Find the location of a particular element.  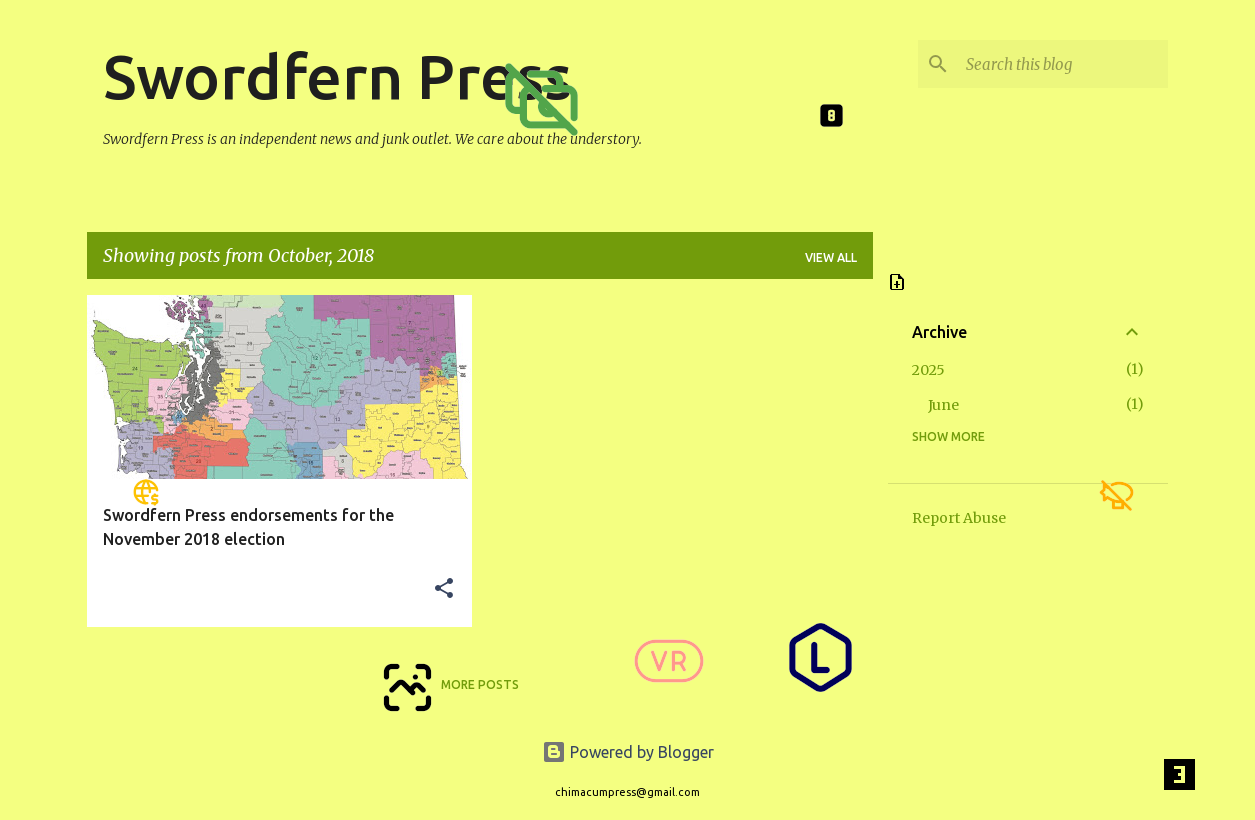

indicates a "large" size option is located at coordinates (820, 657).